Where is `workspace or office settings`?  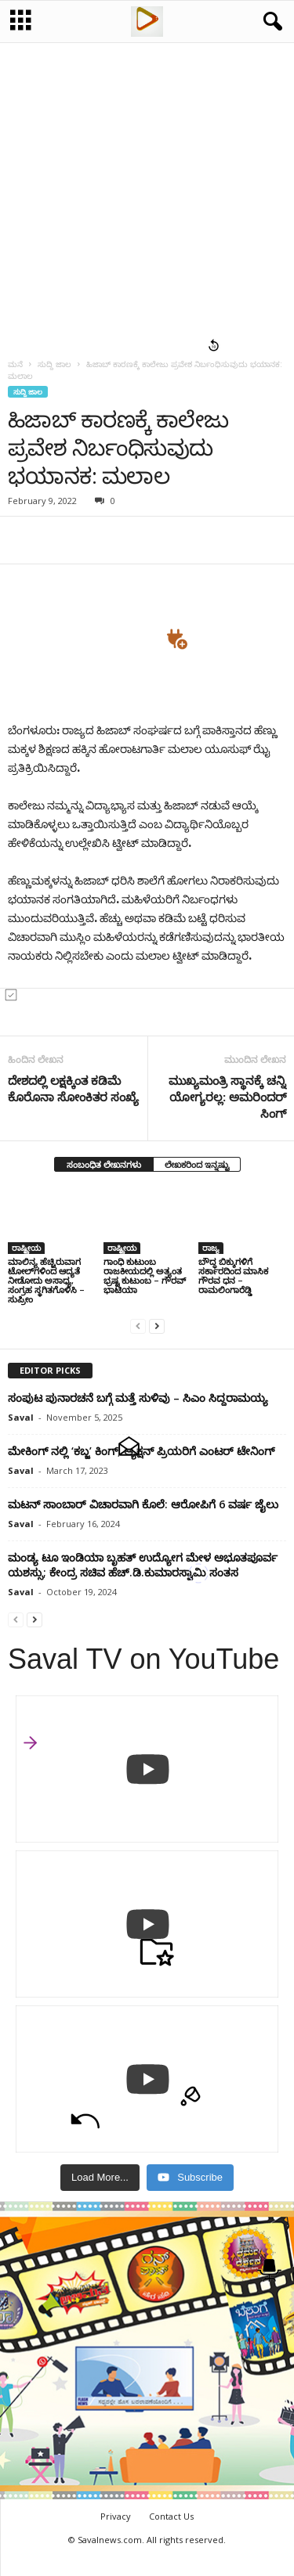
workspace or office settings is located at coordinates (269, 2270).